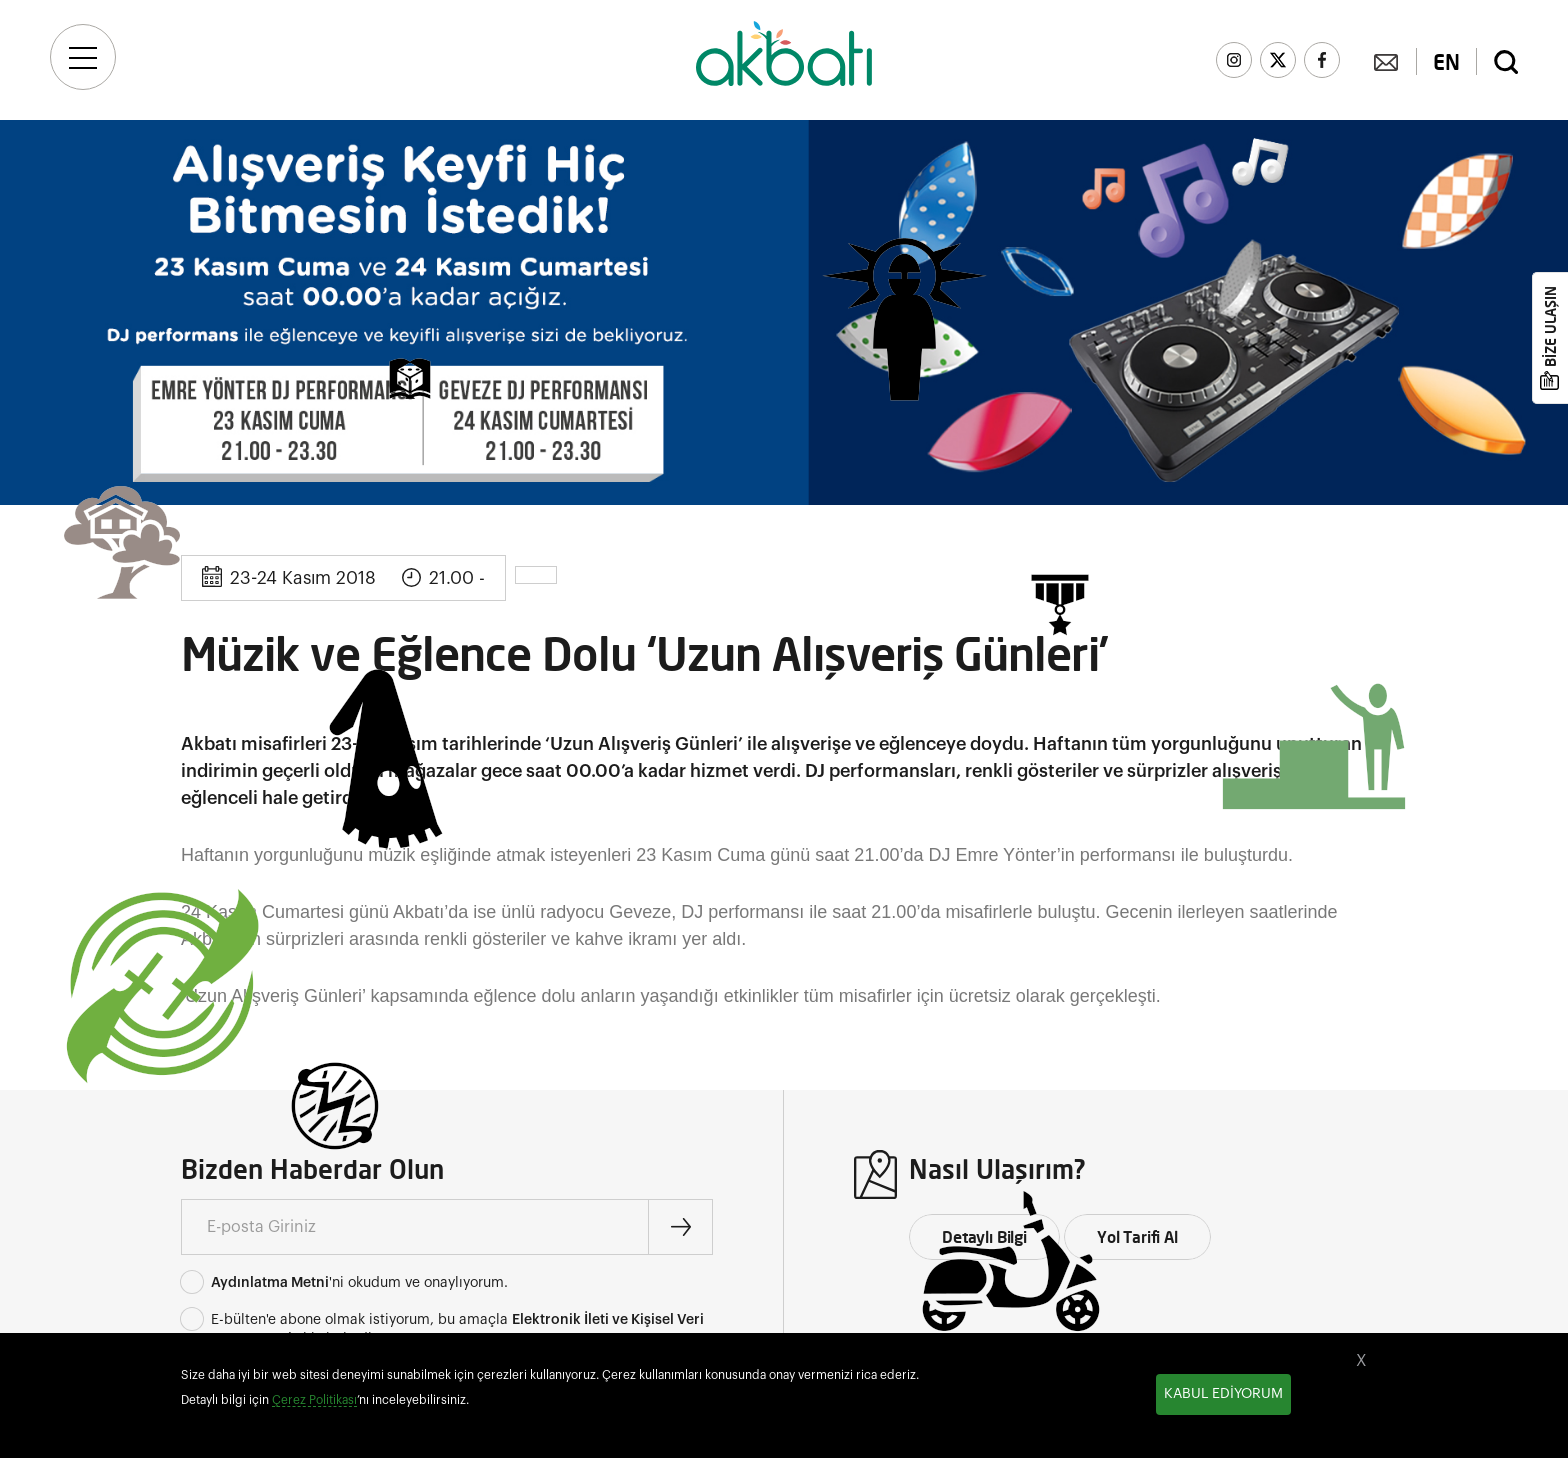 Image resolution: width=1568 pixels, height=1458 pixels. What do you see at coordinates (335, 1106) in the screenshot?
I see `indicates a trapped or contained state` at bounding box center [335, 1106].